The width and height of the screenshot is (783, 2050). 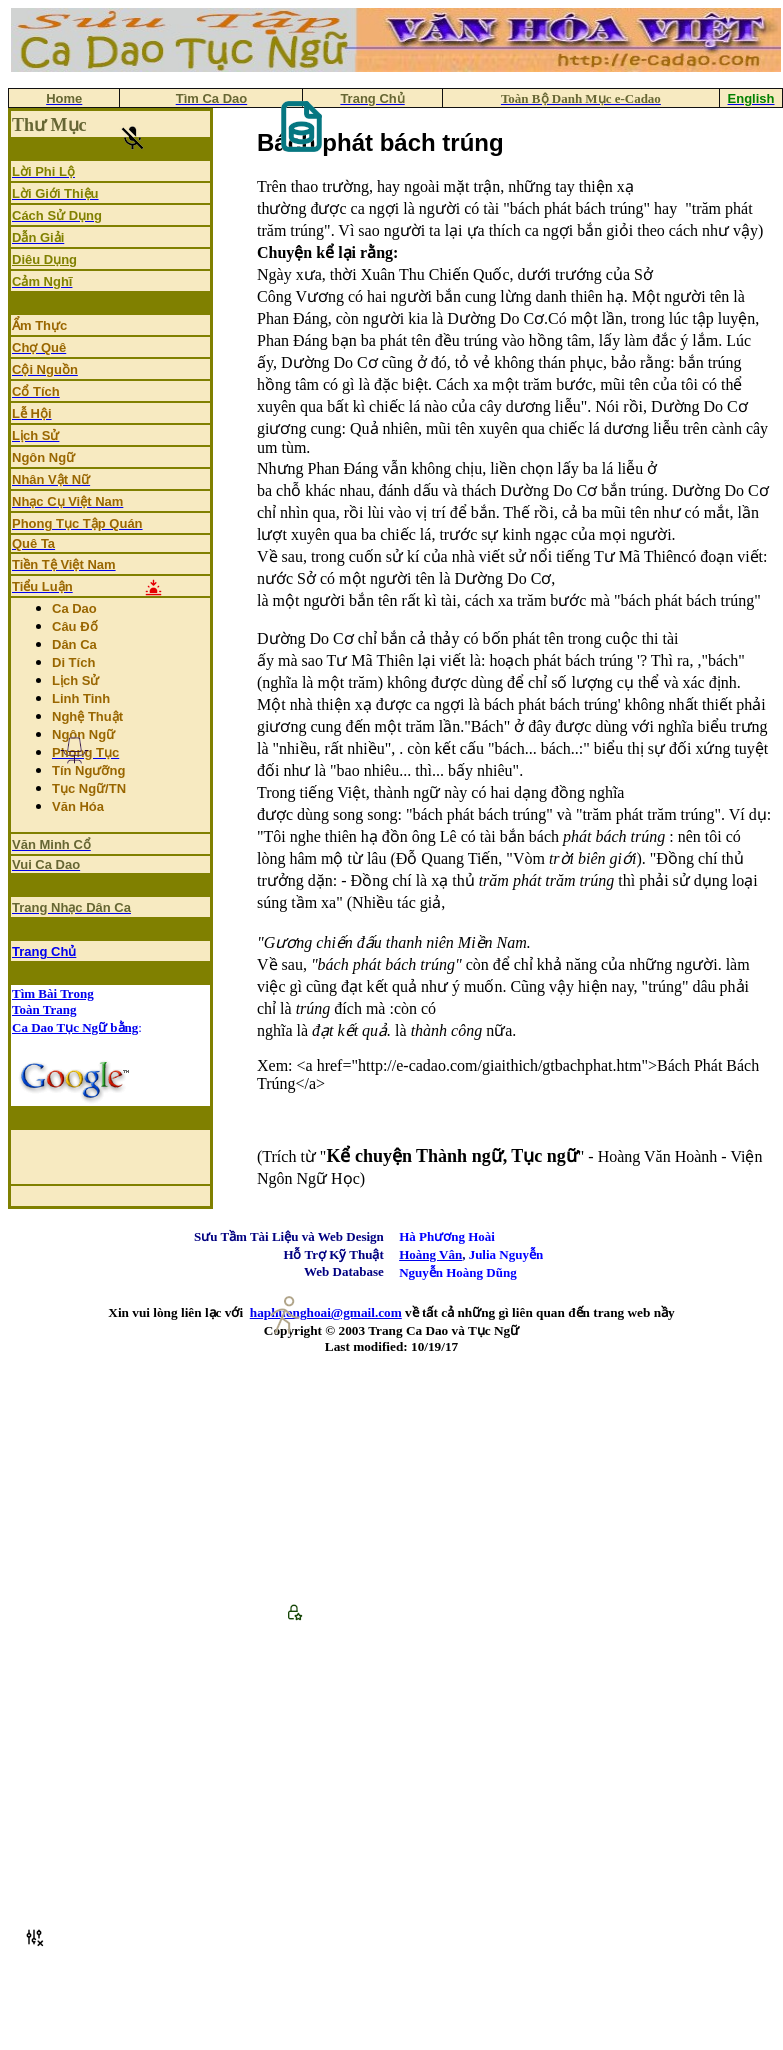 I want to click on pedestrian or walking directions mode, so click(x=285, y=1315).